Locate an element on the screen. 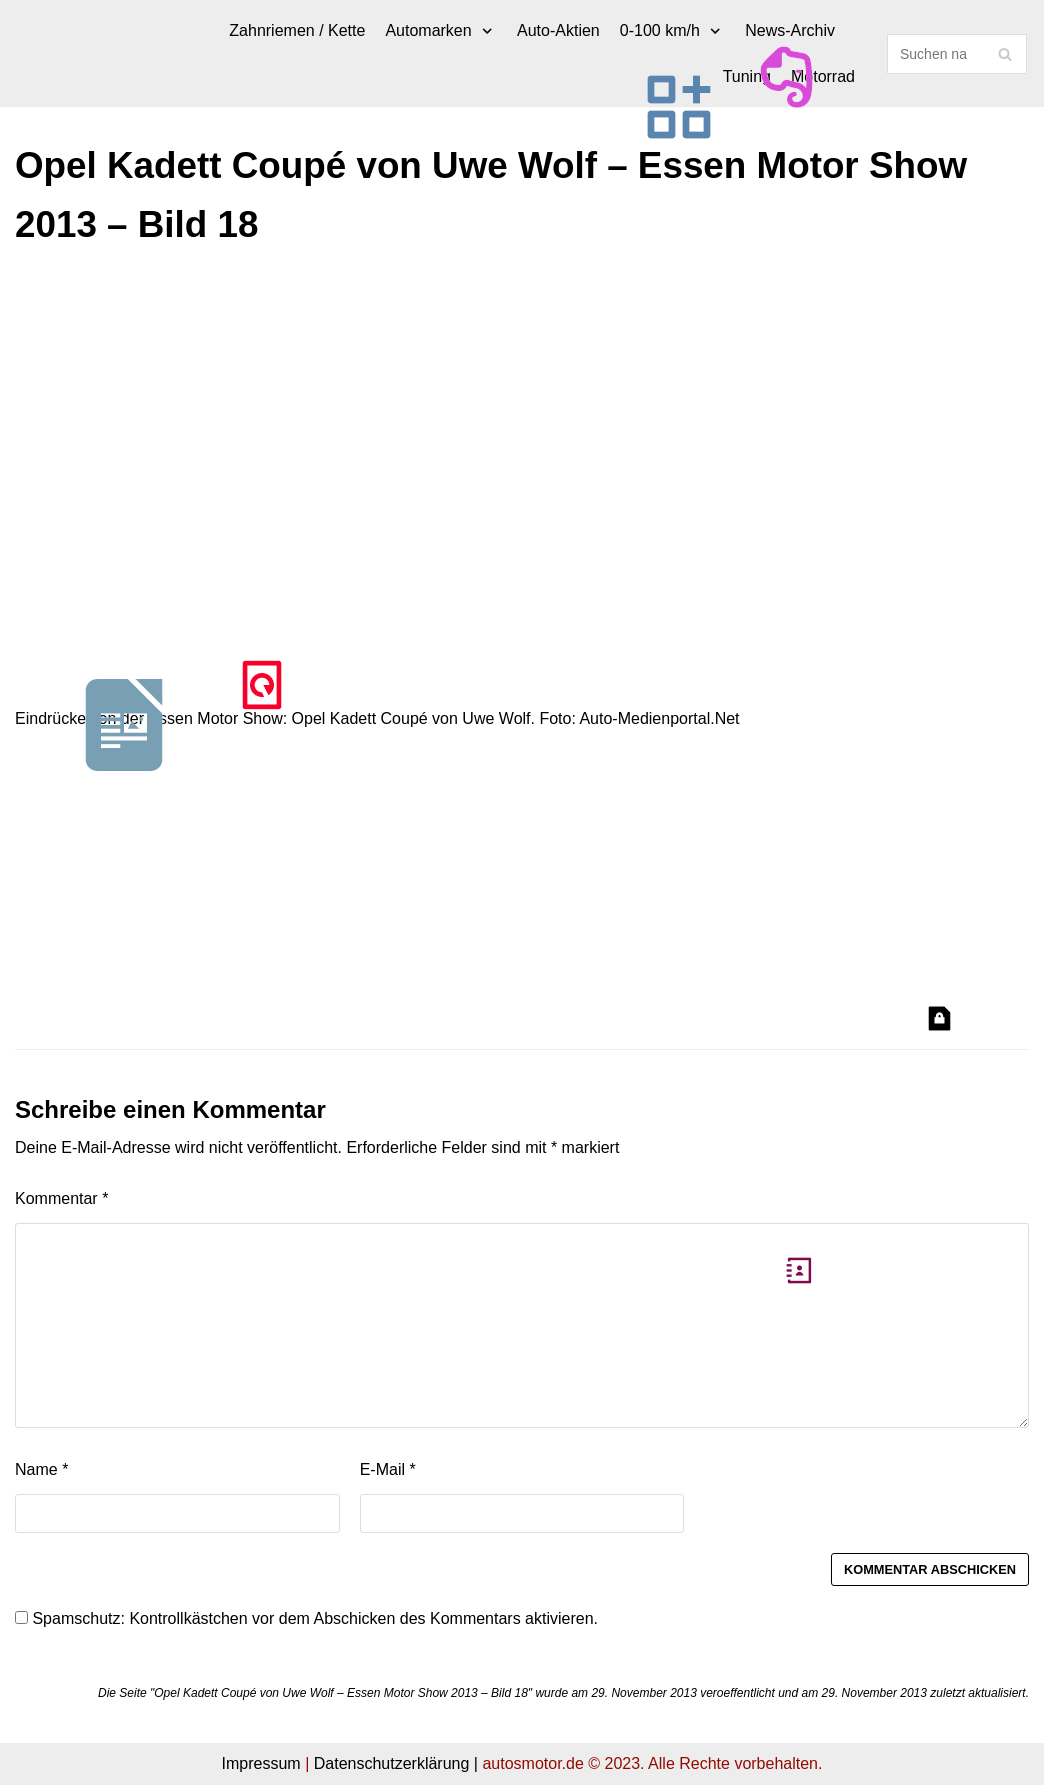 This screenshot has height=1785, width=1044. add a new function or module is located at coordinates (679, 107).